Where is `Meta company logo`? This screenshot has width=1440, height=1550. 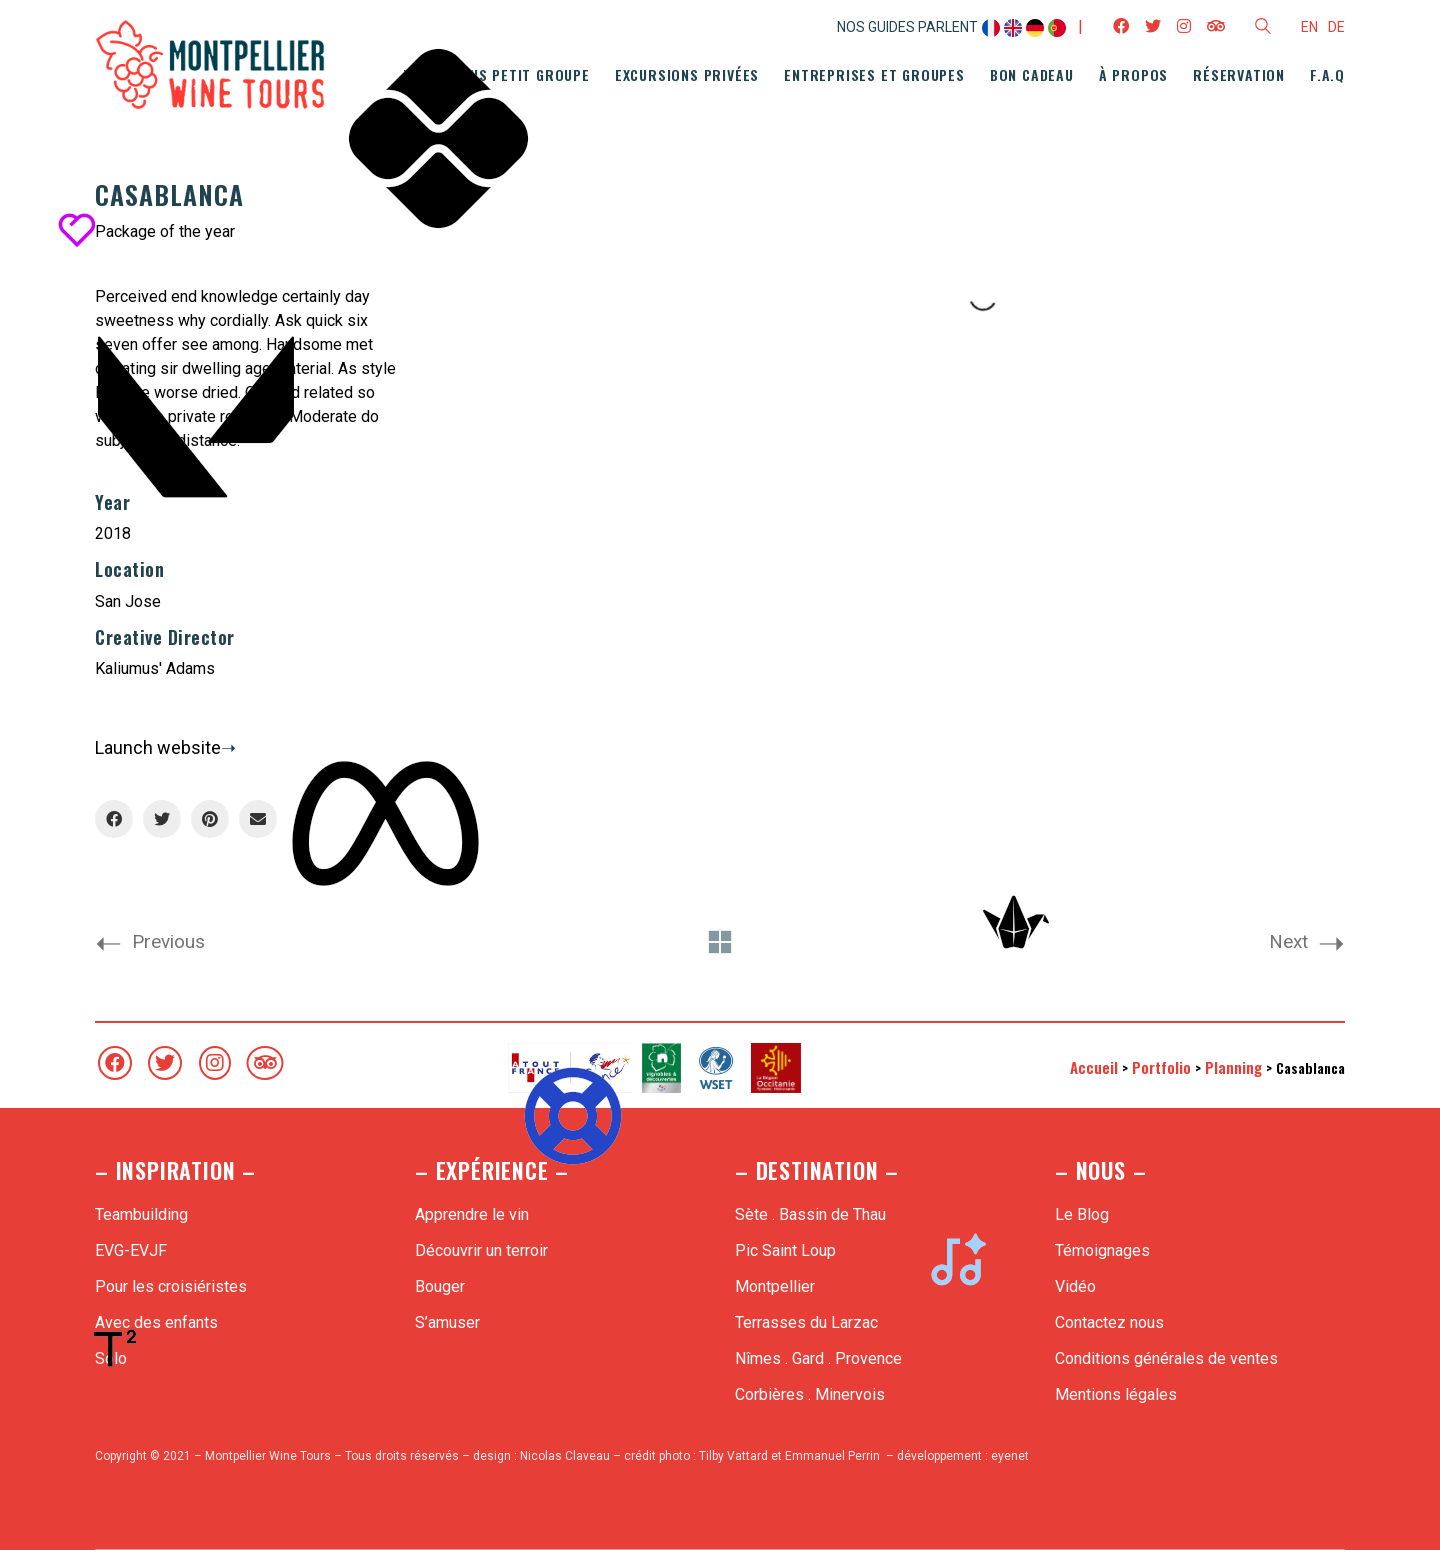 Meta company logo is located at coordinates (385, 823).